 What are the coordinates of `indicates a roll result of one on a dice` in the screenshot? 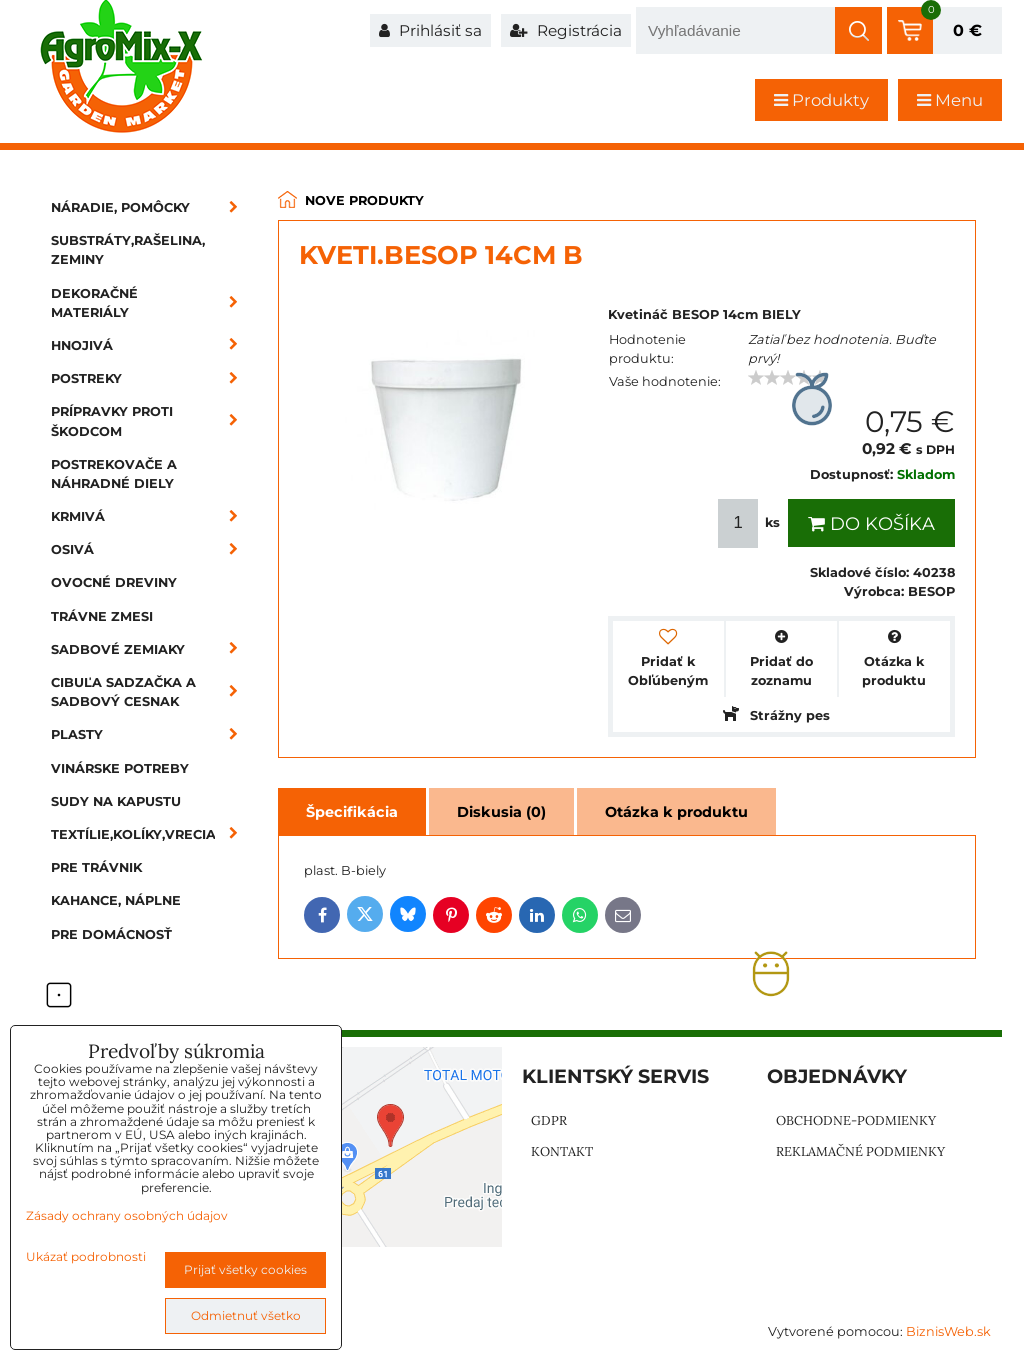 It's located at (59, 995).